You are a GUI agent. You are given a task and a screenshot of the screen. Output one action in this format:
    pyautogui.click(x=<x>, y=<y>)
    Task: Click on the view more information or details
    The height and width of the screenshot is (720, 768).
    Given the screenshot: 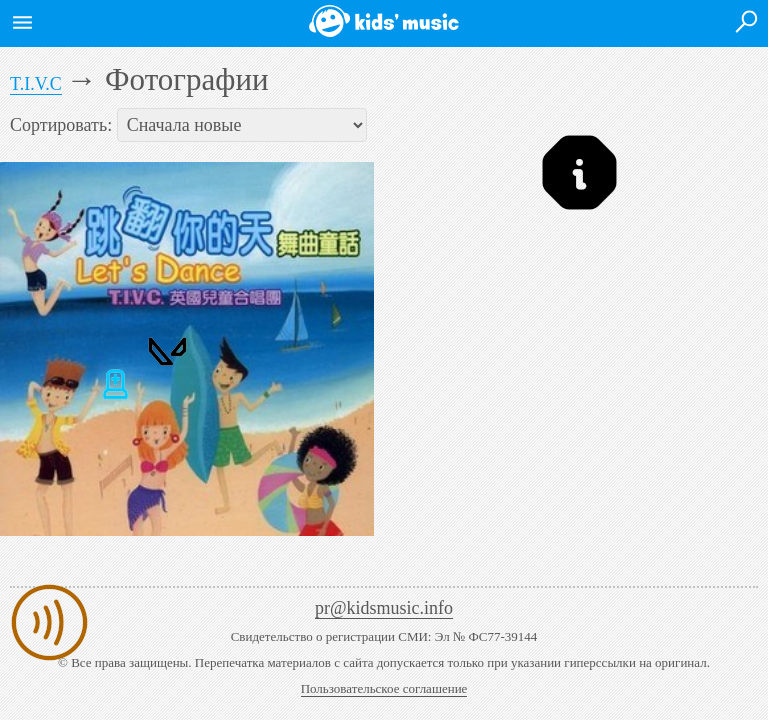 What is the action you would take?
    pyautogui.click(x=579, y=172)
    